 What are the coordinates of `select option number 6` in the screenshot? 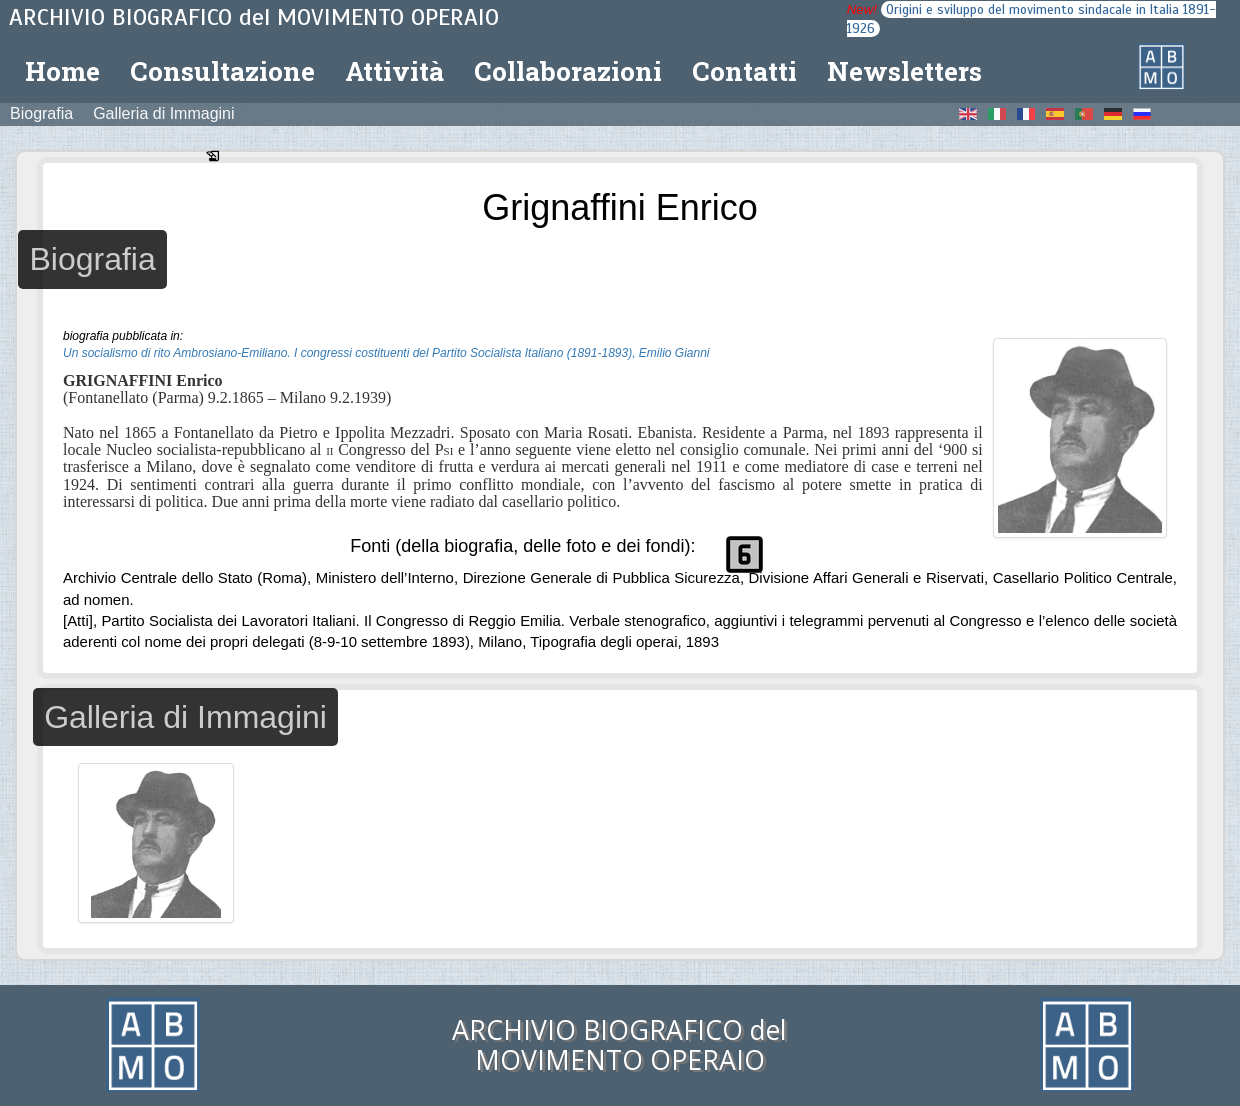 It's located at (744, 554).